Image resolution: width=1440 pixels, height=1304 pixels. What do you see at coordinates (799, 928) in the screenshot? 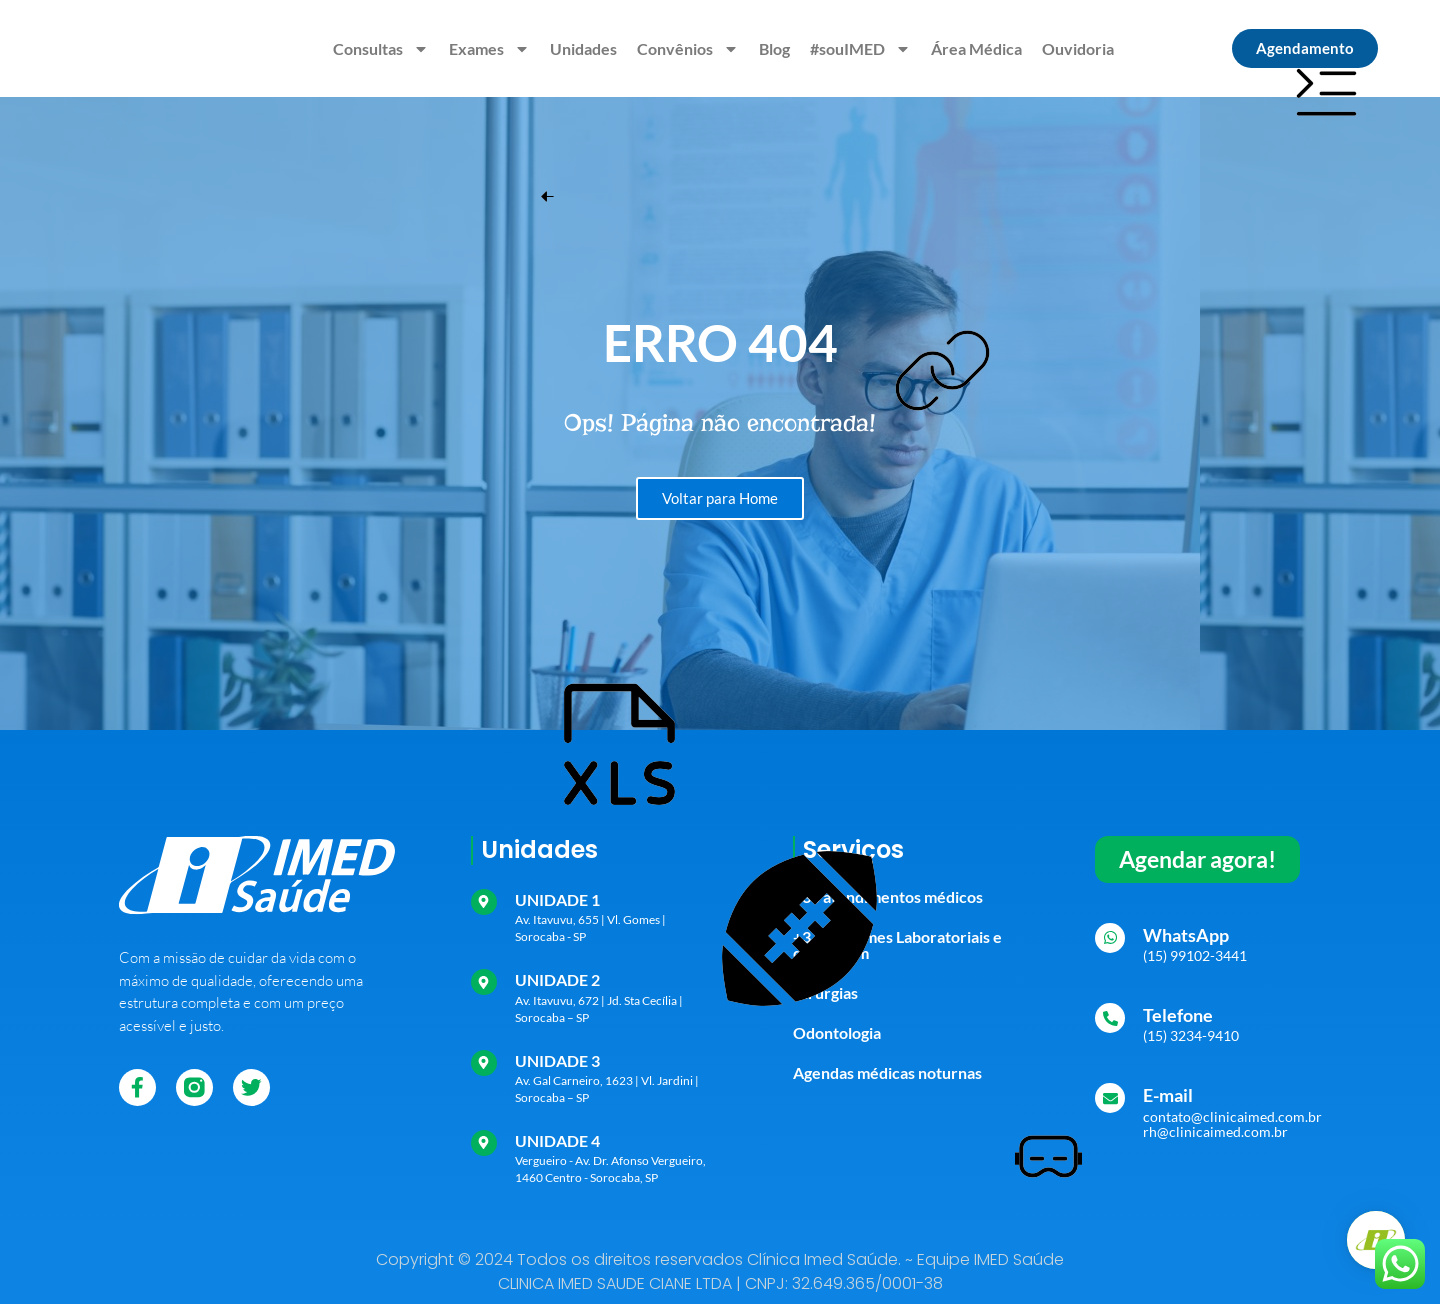
I see `view american football scores or content` at bounding box center [799, 928].